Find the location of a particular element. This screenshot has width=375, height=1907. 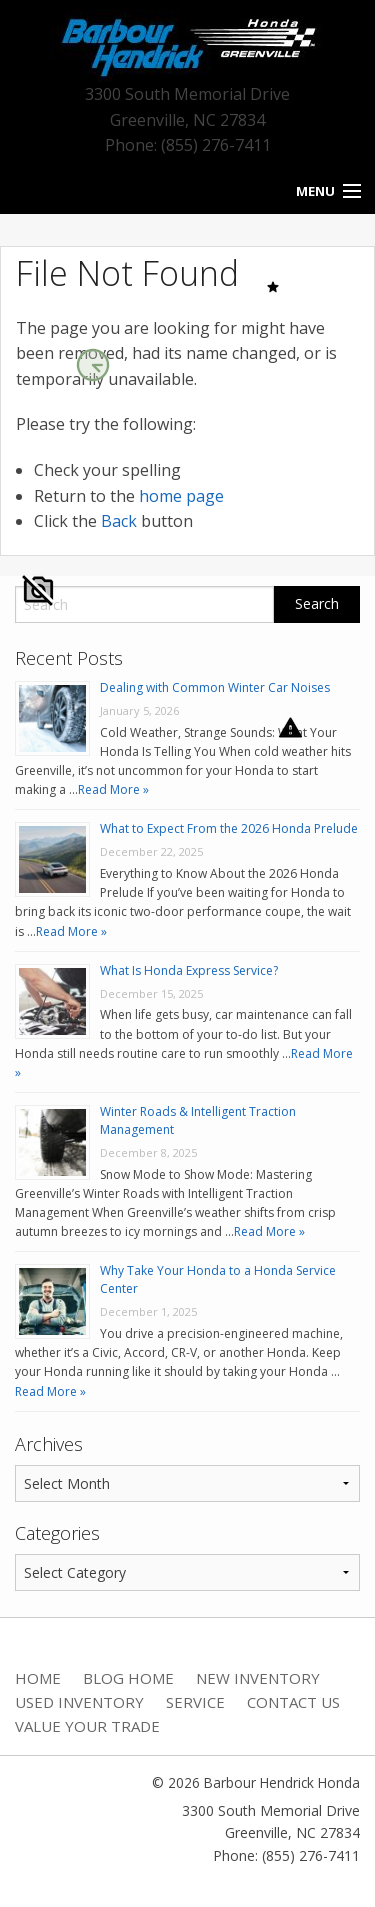

photography not allowed in this area is located at coordinates (38, 589).